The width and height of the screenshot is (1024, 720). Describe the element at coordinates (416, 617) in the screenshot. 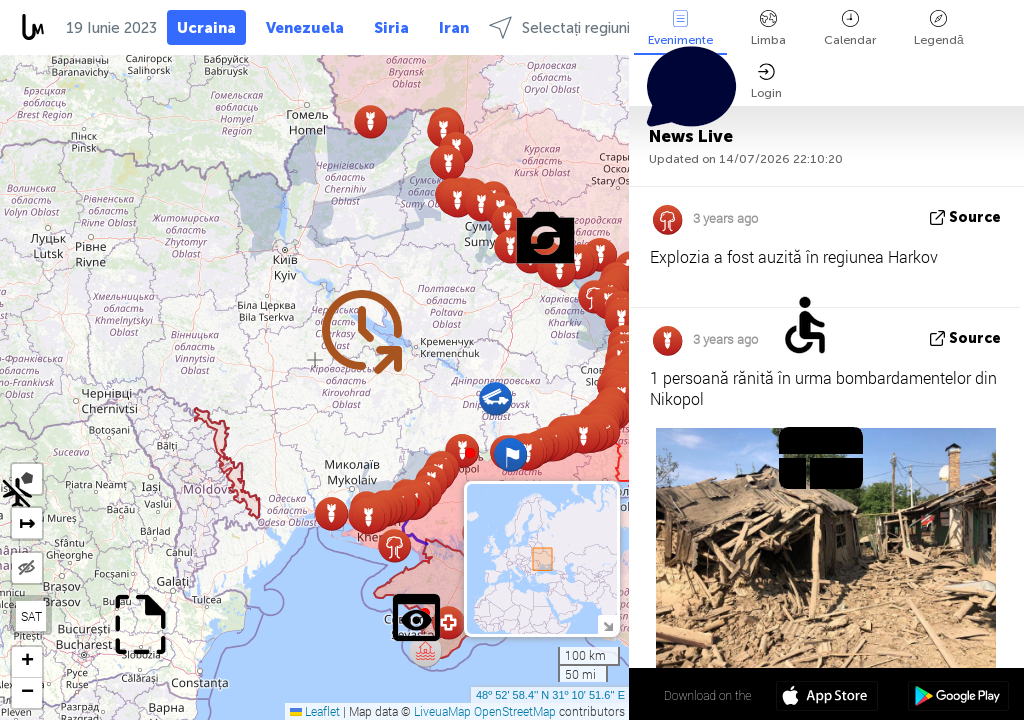

I see `preview content before publishing` at that location.